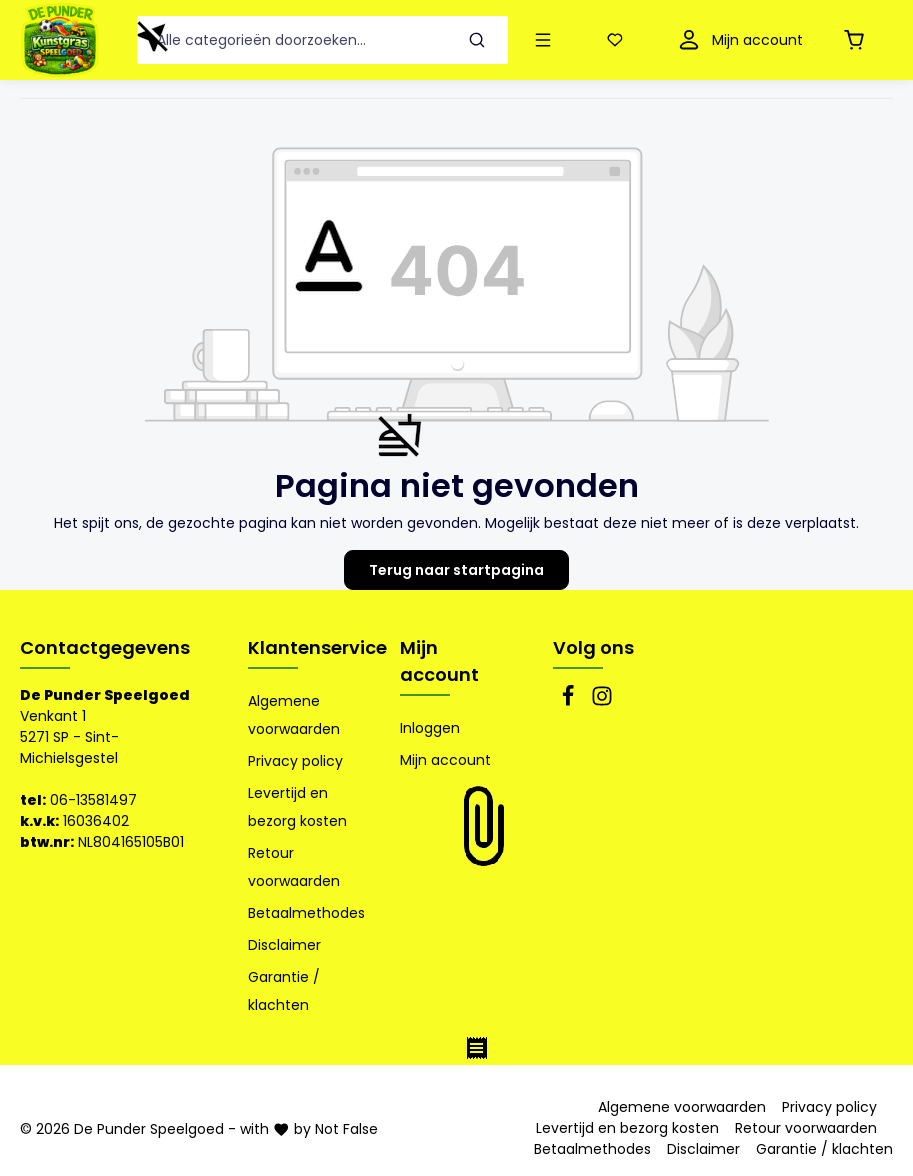 The height and width of the screenshot is (1176, 913). I want to click on location sharing is disabled, so click(151, 37).